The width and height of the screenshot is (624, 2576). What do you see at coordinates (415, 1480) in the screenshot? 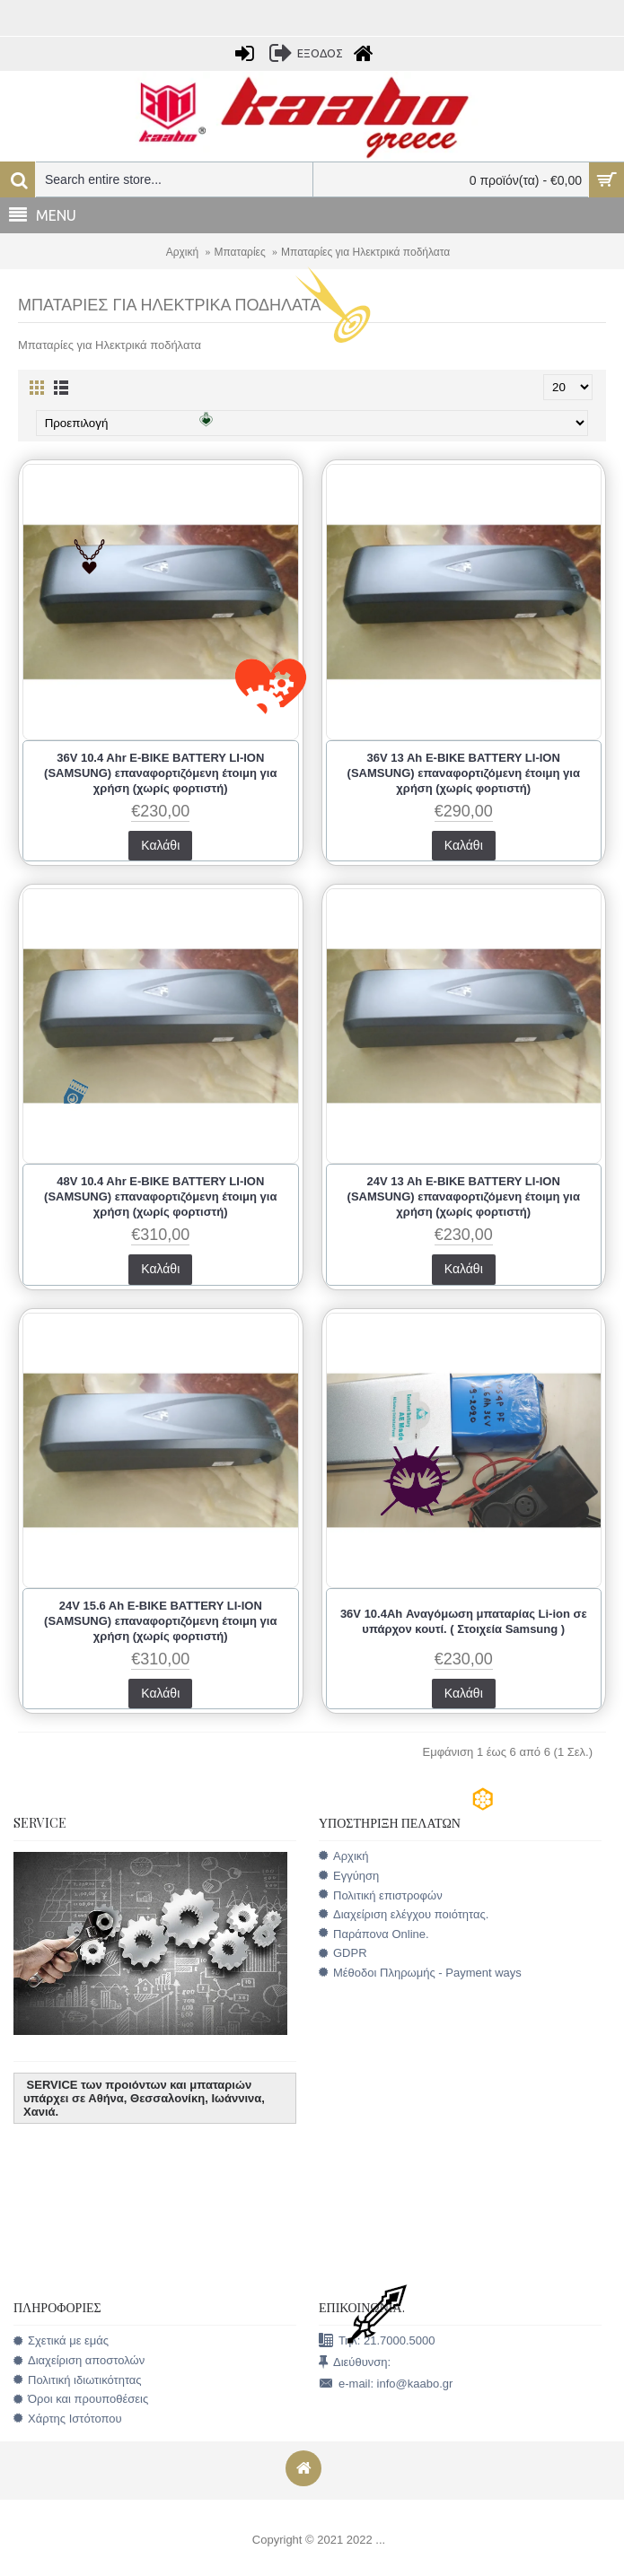
I see `activate magic or special ability` at bounding box center [415, 1480].